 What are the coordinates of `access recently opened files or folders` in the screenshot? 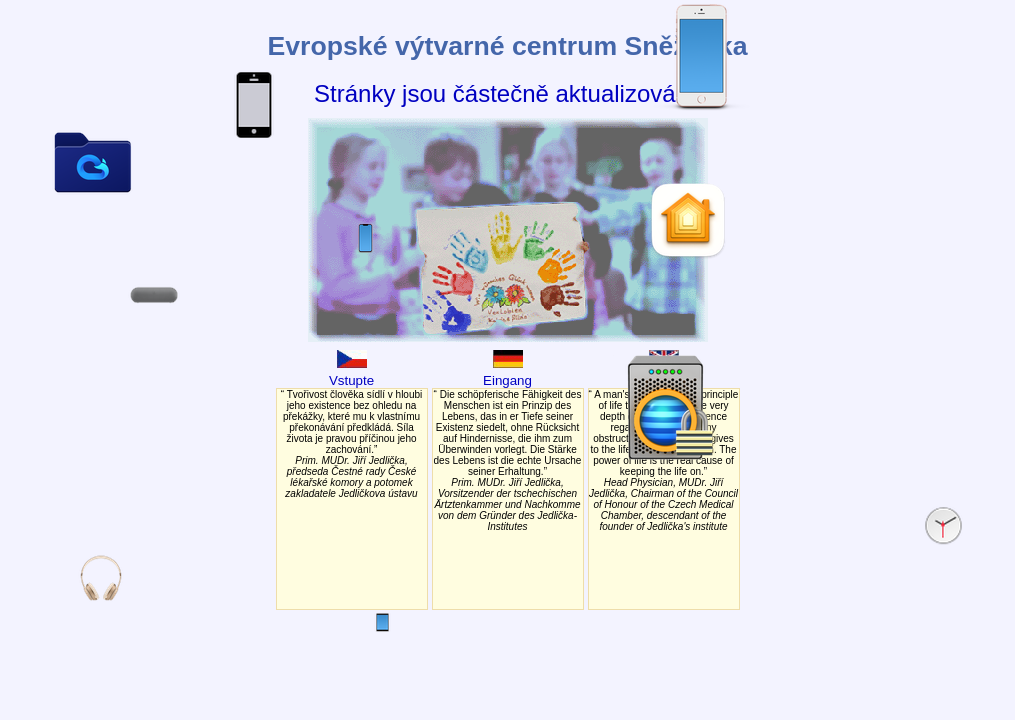 It's located at (943, 525).